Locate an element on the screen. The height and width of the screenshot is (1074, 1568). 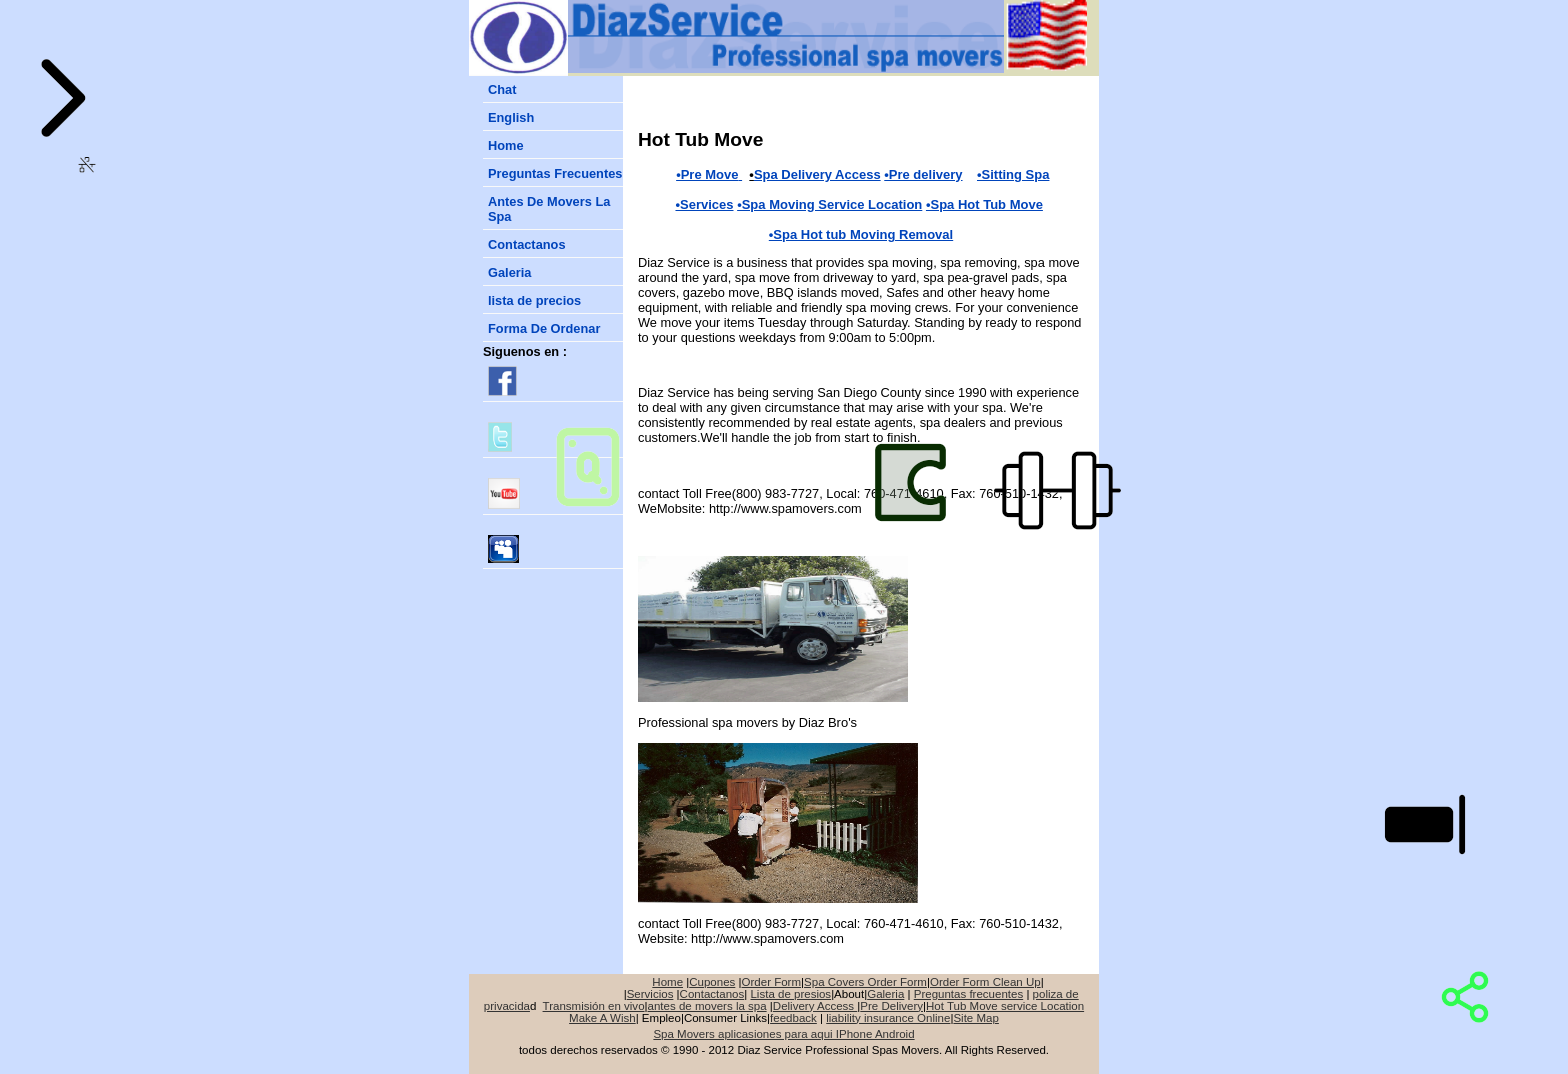
align content to the right is located at coordinates (1426, 824).